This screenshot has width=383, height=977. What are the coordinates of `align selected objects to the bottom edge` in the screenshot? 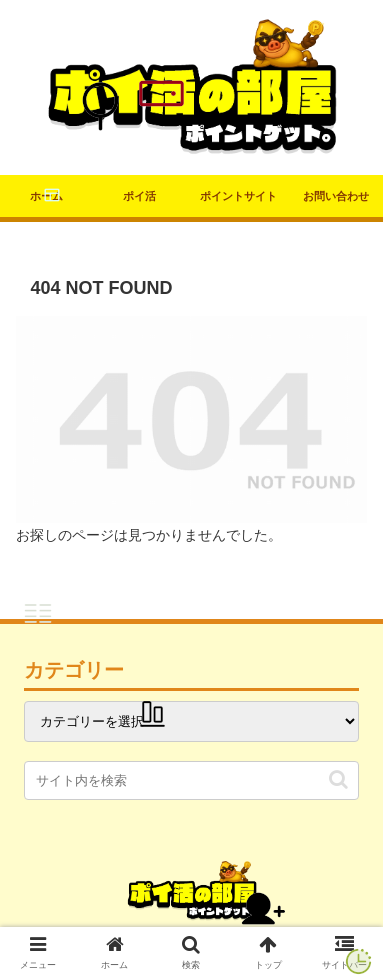 It's located at (152, 714).